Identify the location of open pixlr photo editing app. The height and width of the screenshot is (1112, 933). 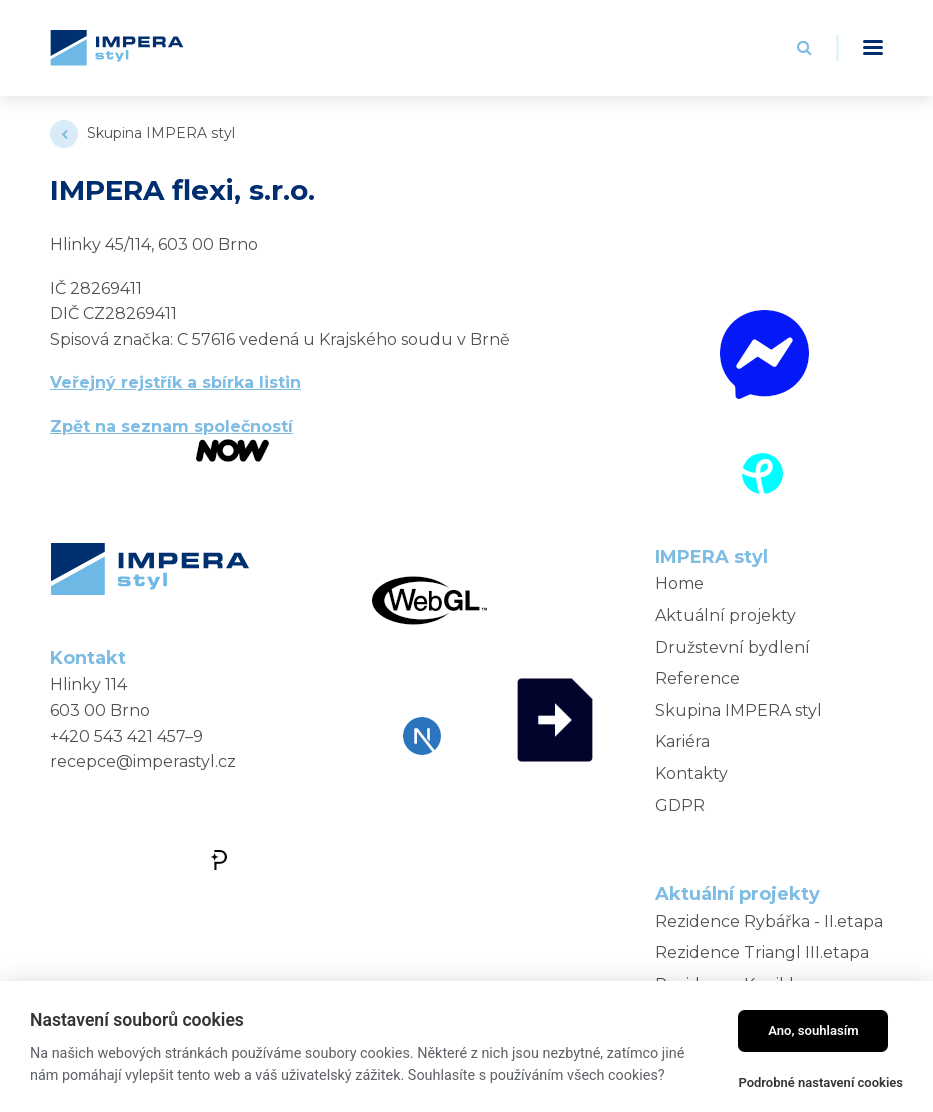
(762, 473).